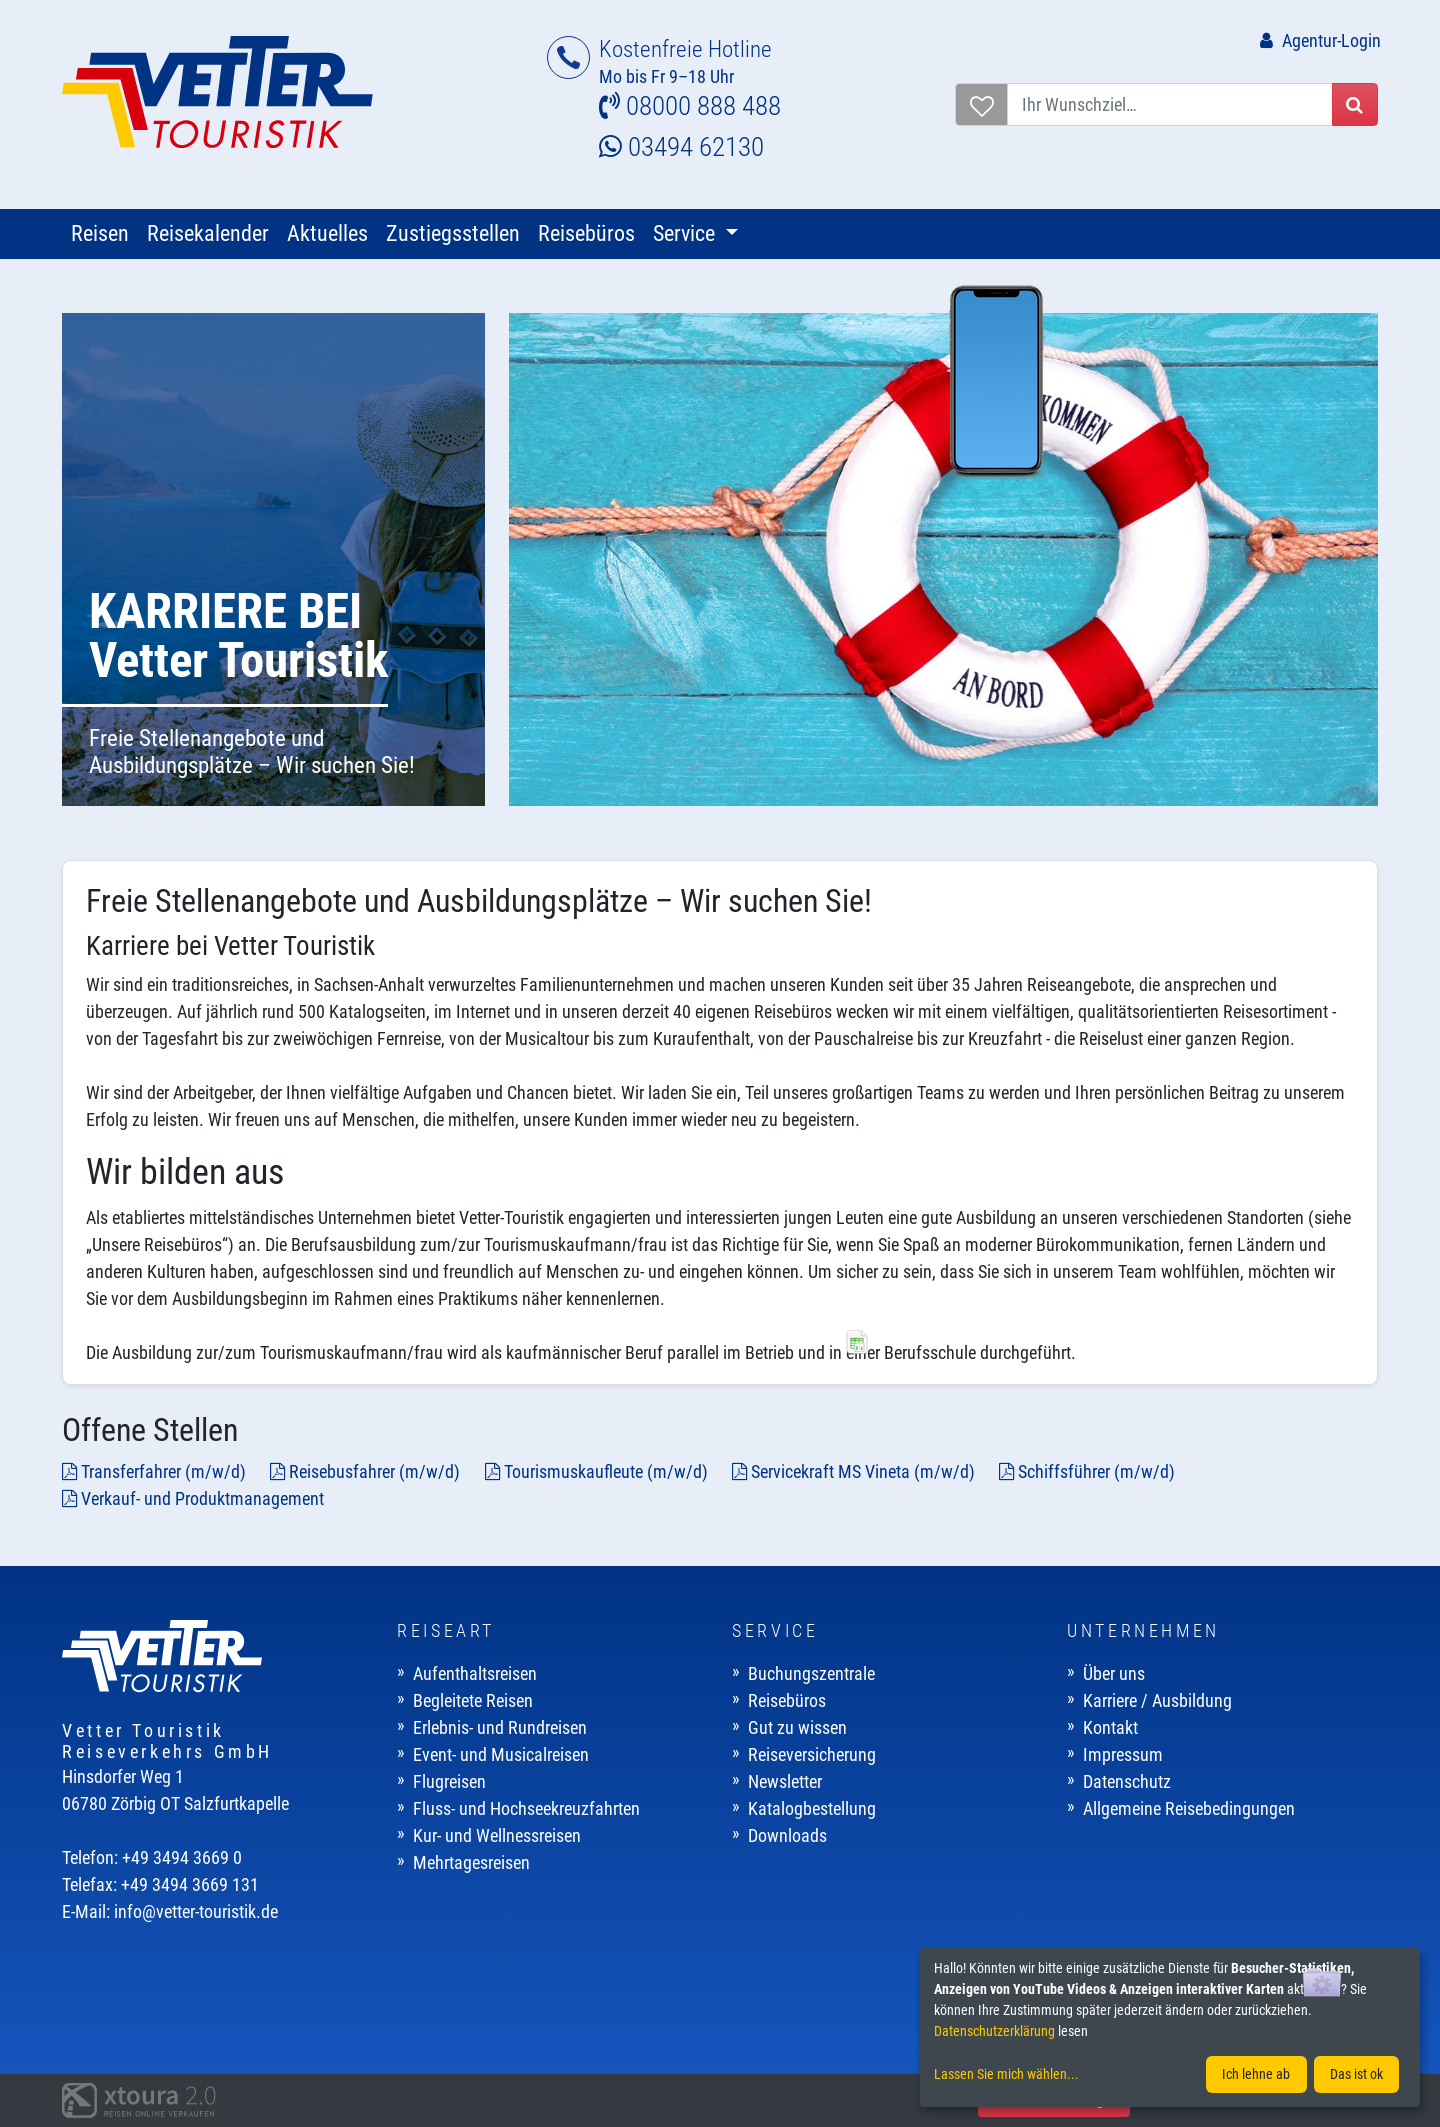  I want to click on open a spreadsheet file, so click(857, 1342).